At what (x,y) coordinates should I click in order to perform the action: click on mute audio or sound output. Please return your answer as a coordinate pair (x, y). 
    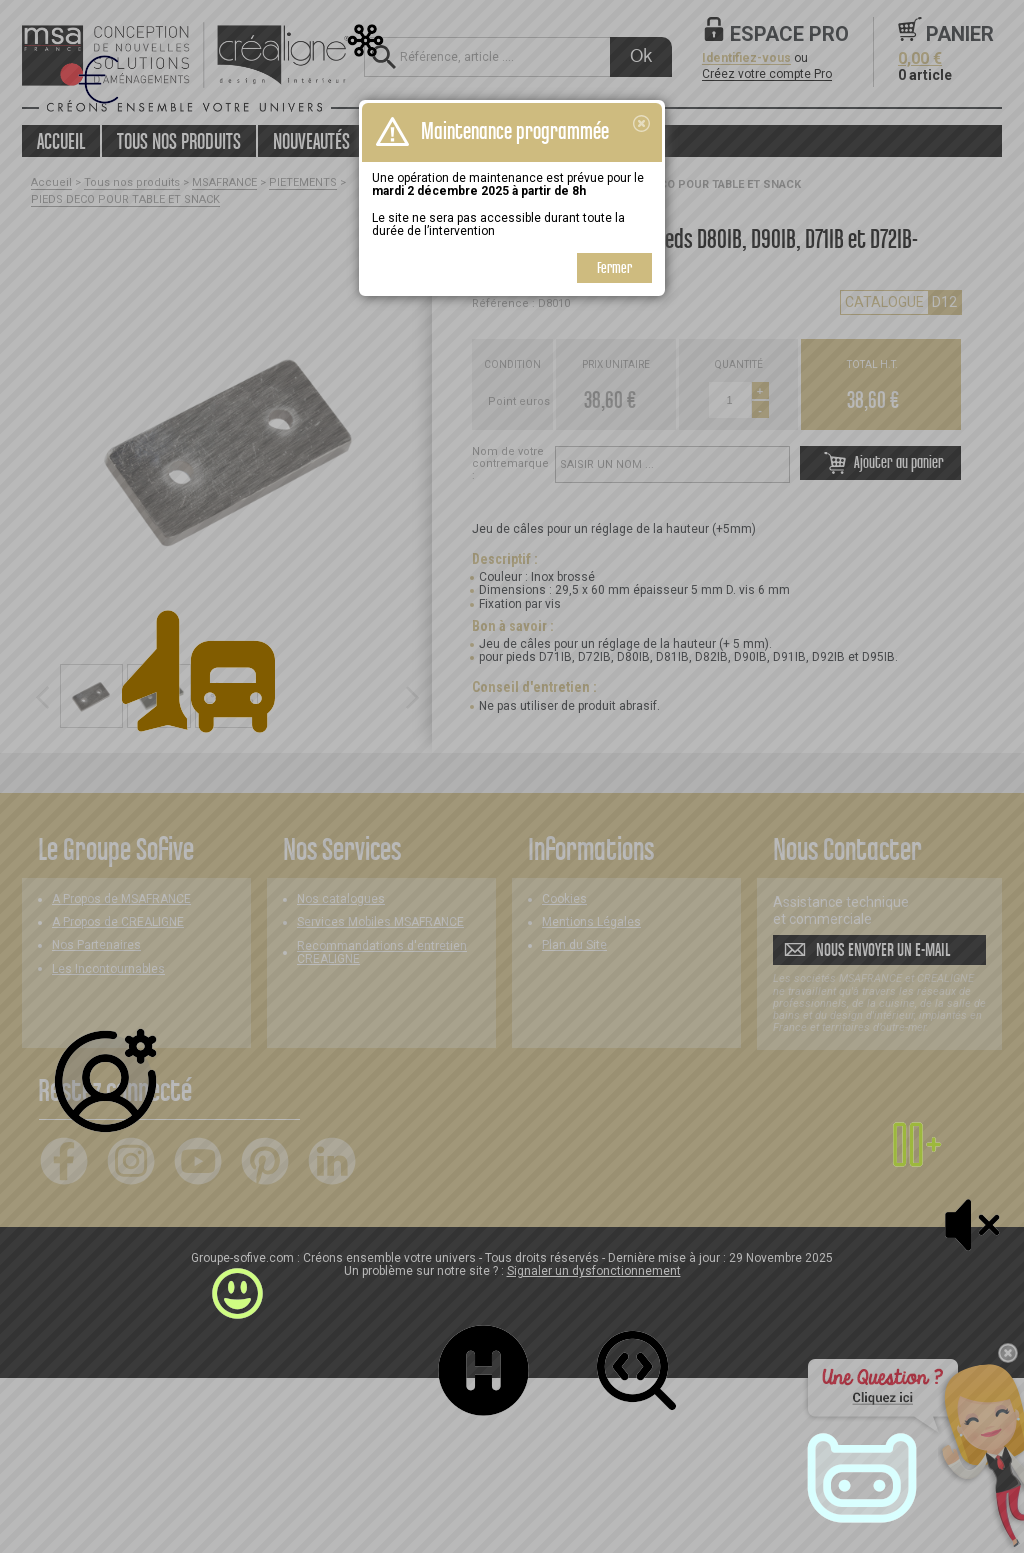
    Looking at the image, I should click on (971, 1225).